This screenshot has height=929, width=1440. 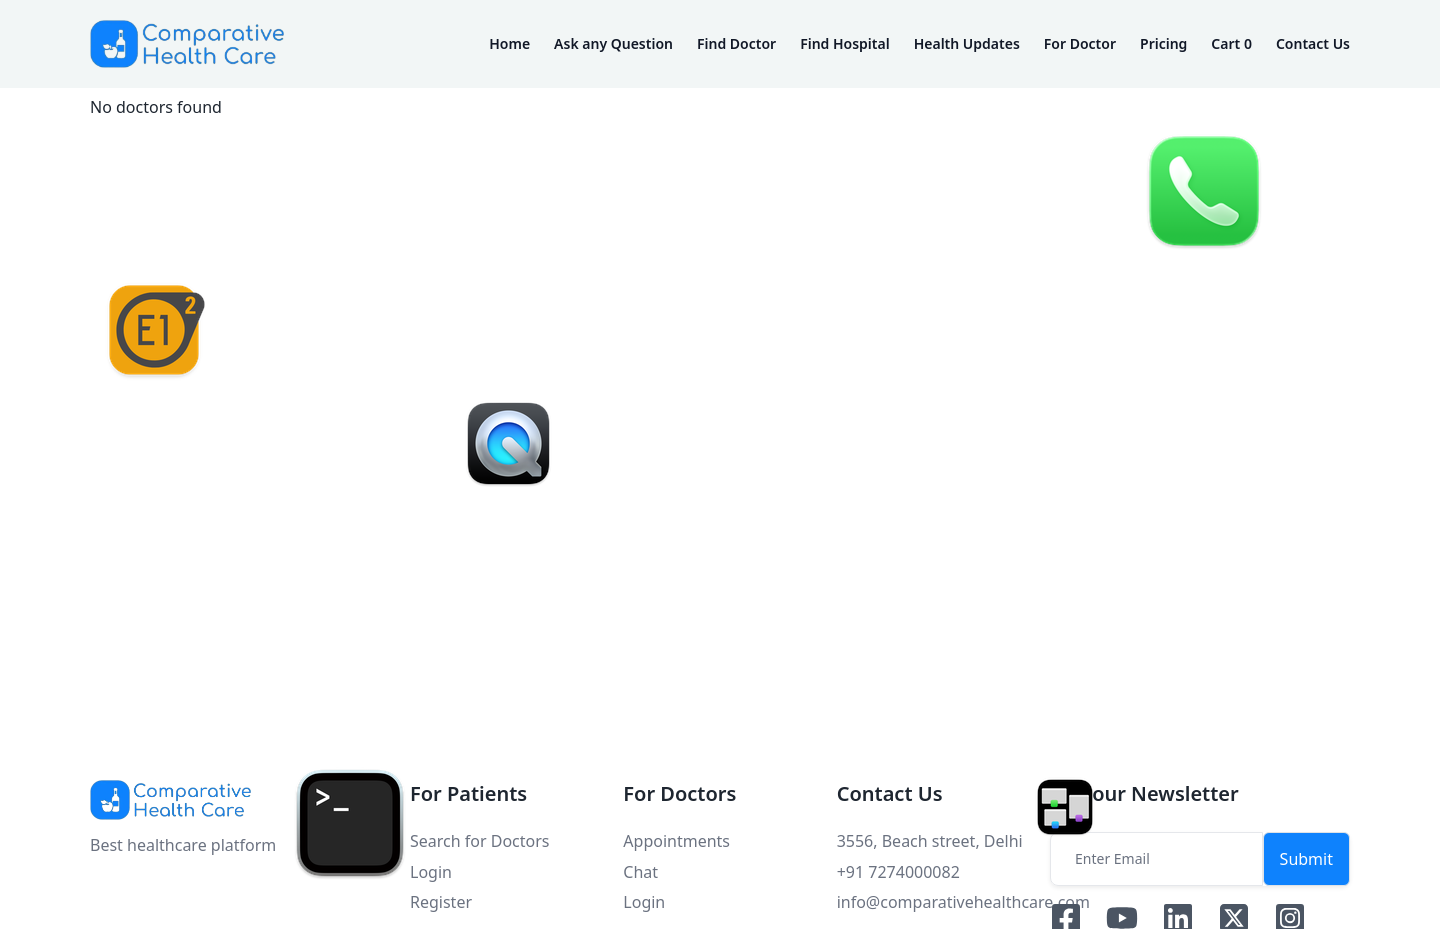 I want to click on open terminal app, so click(x=350, y=823).